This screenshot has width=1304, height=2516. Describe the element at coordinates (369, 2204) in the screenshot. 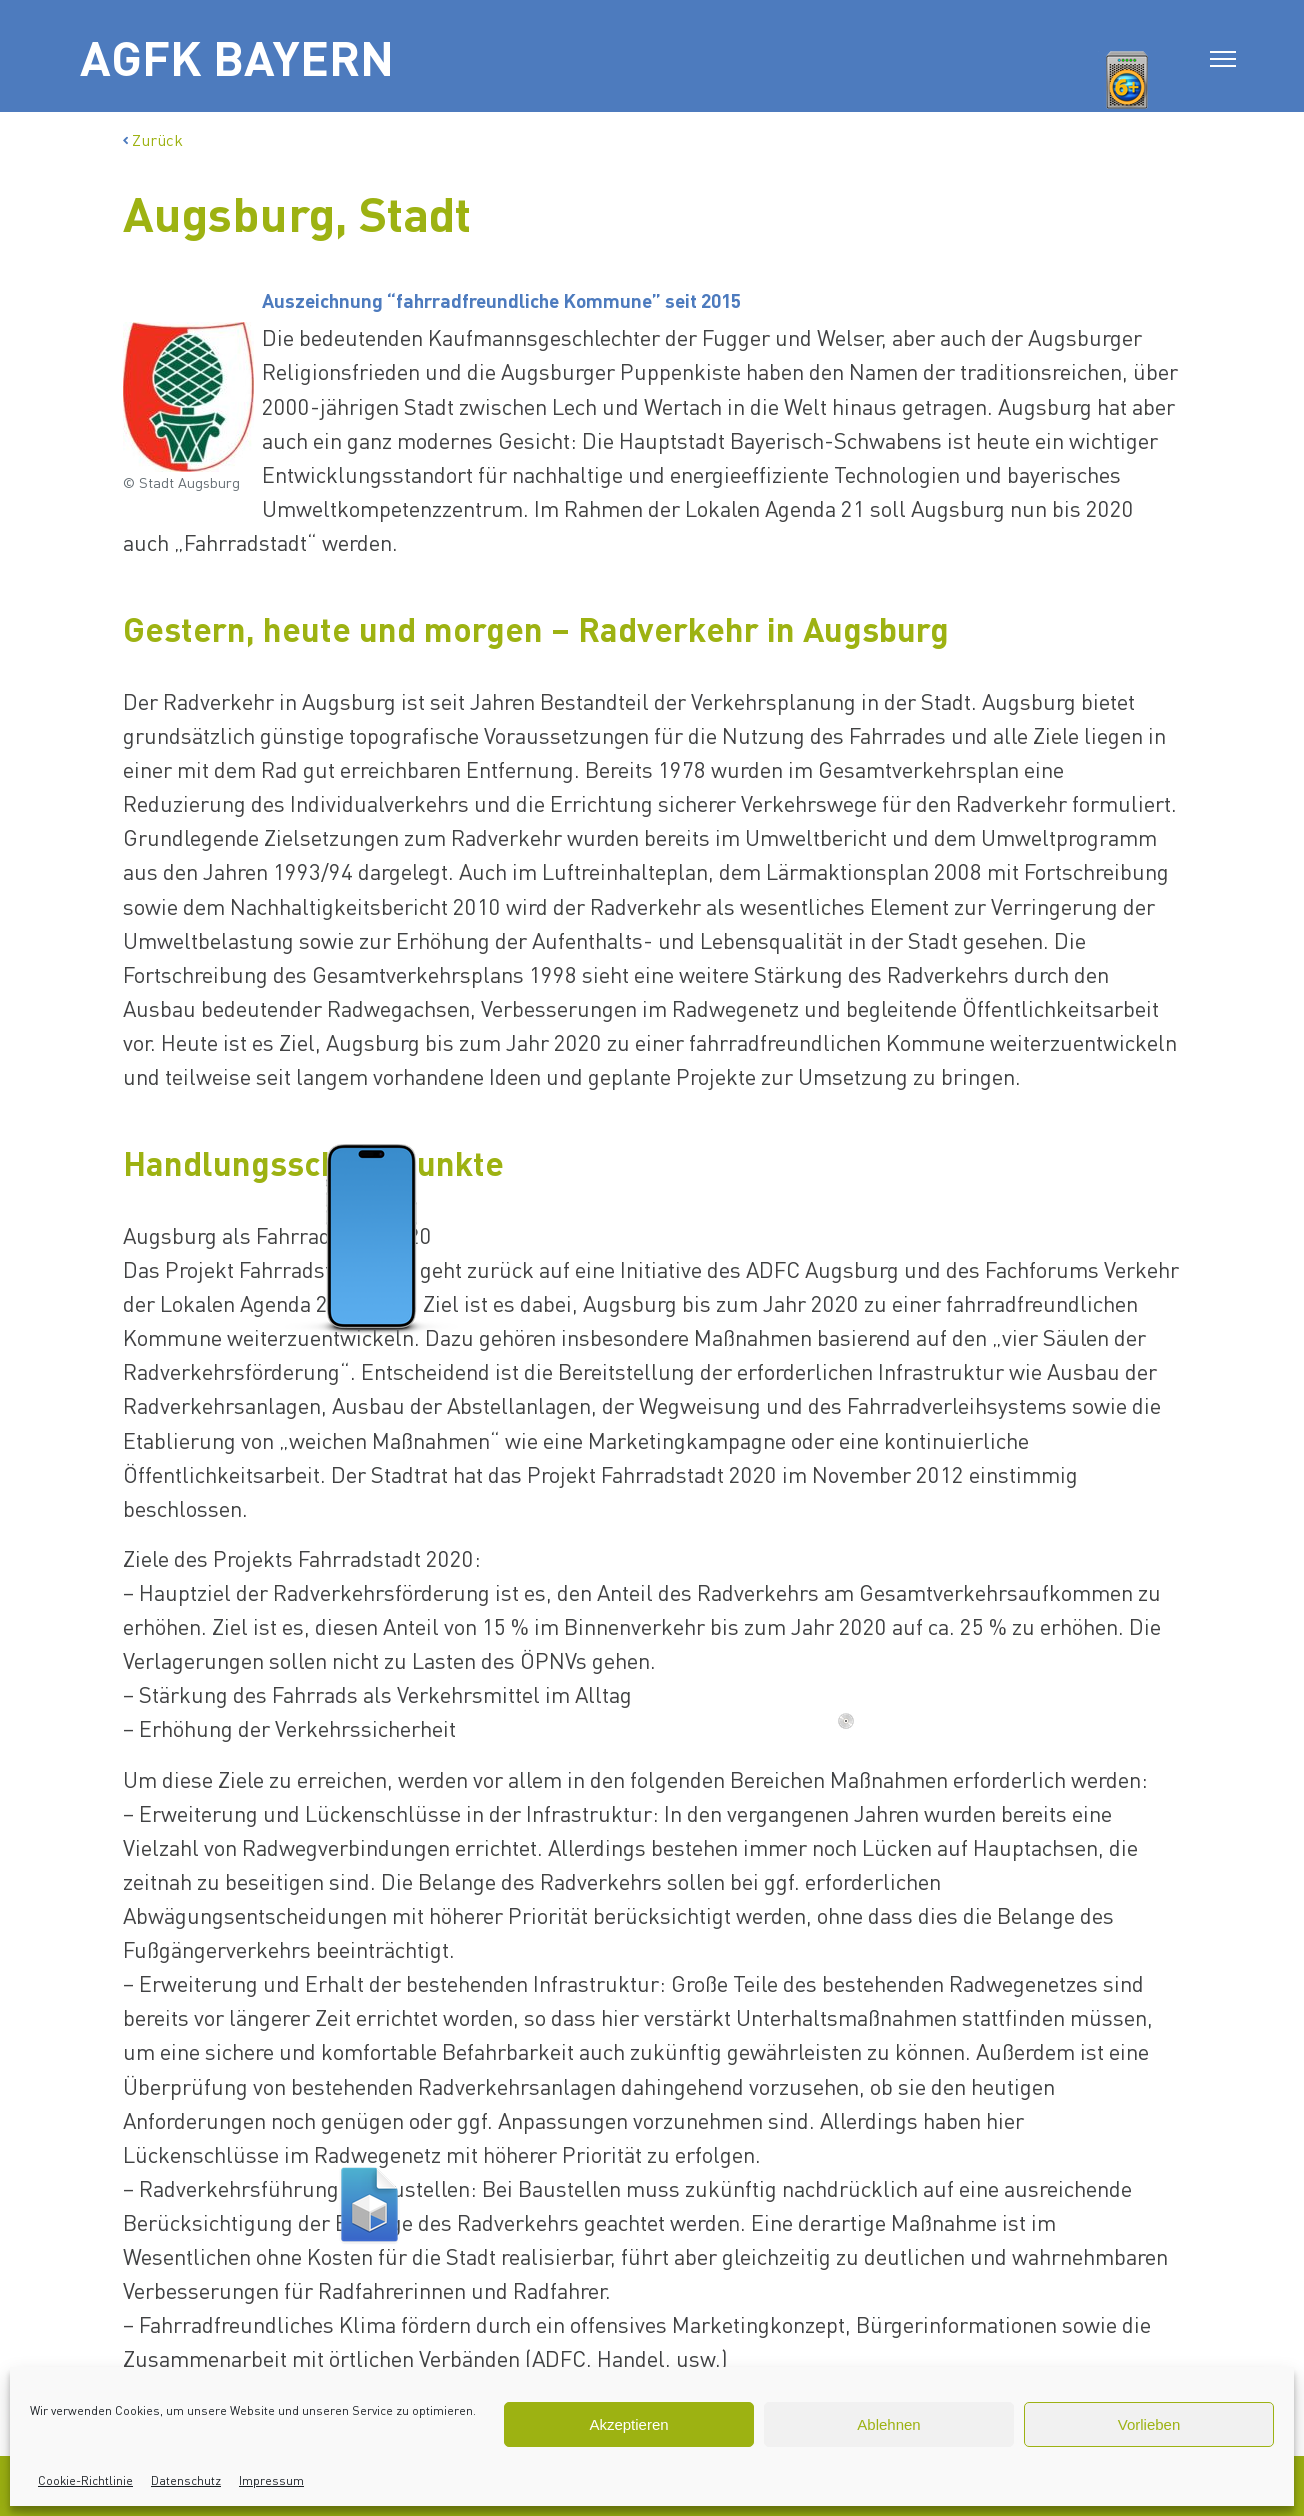

I see `flatpak application reference file` at that location.